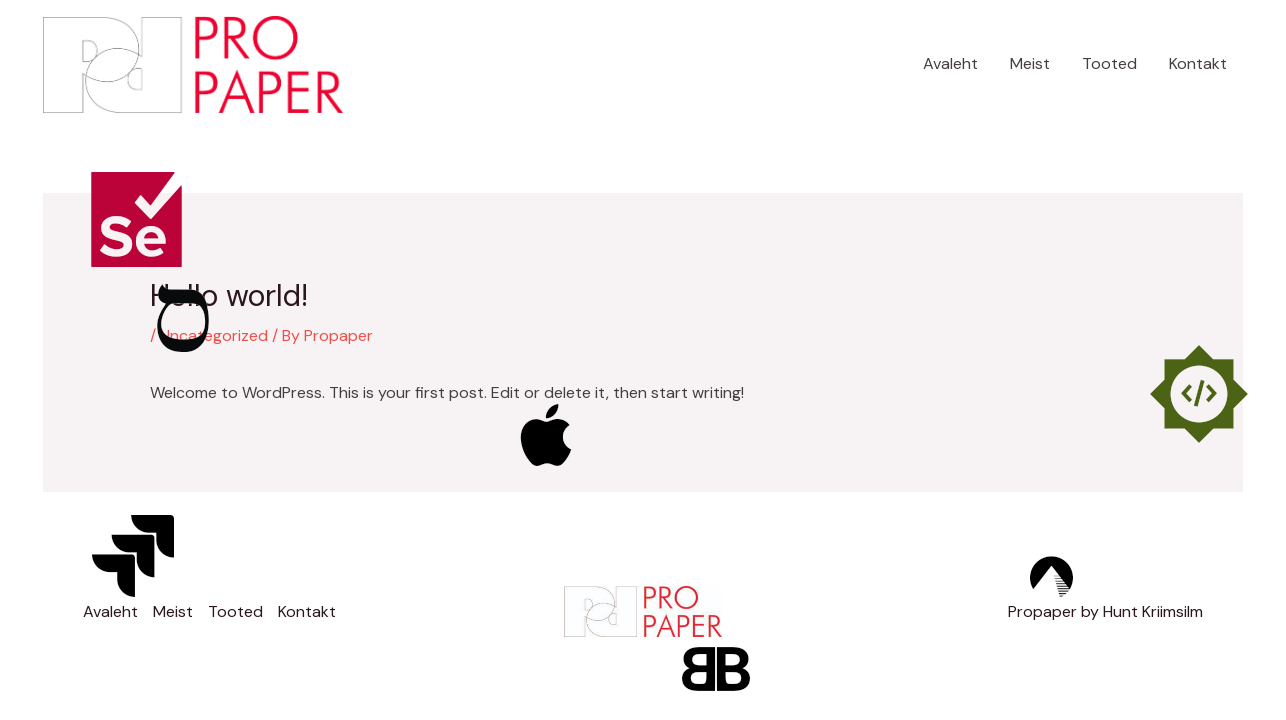 Image resolution: width=1286 pixels, height=720 pixels. I want to click on google summer of code program logo, so click(1199, 394).